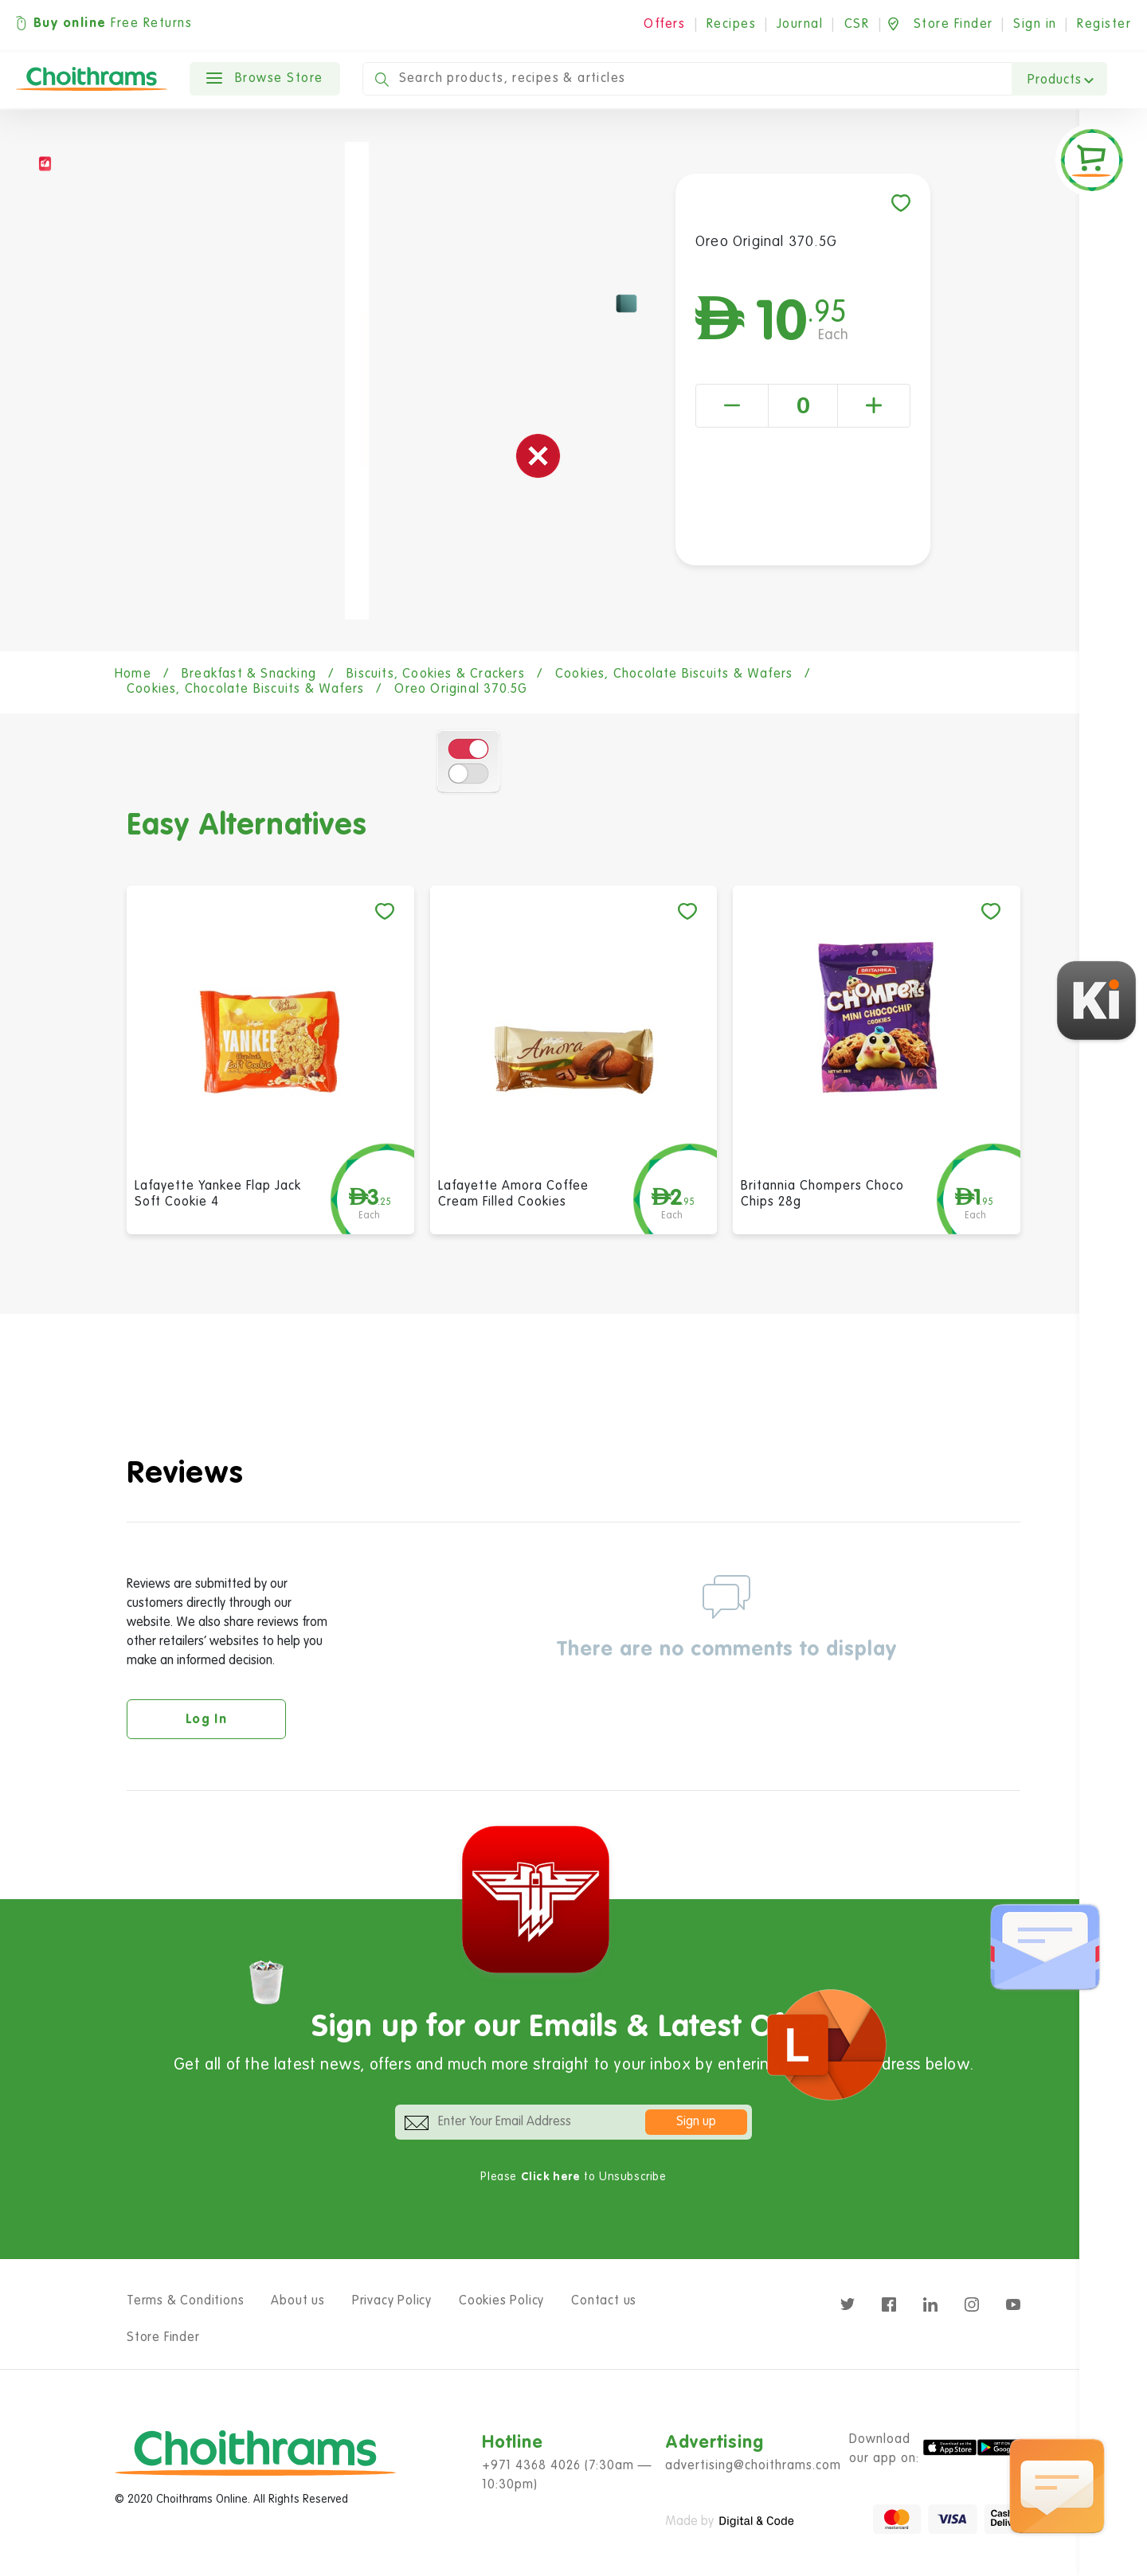 The image size is (1147, 2576). What do you see at coordinates (266, 1983) in the screenshot?
I see `trash bin containing deleted files` at bounding box center [266, 1983].